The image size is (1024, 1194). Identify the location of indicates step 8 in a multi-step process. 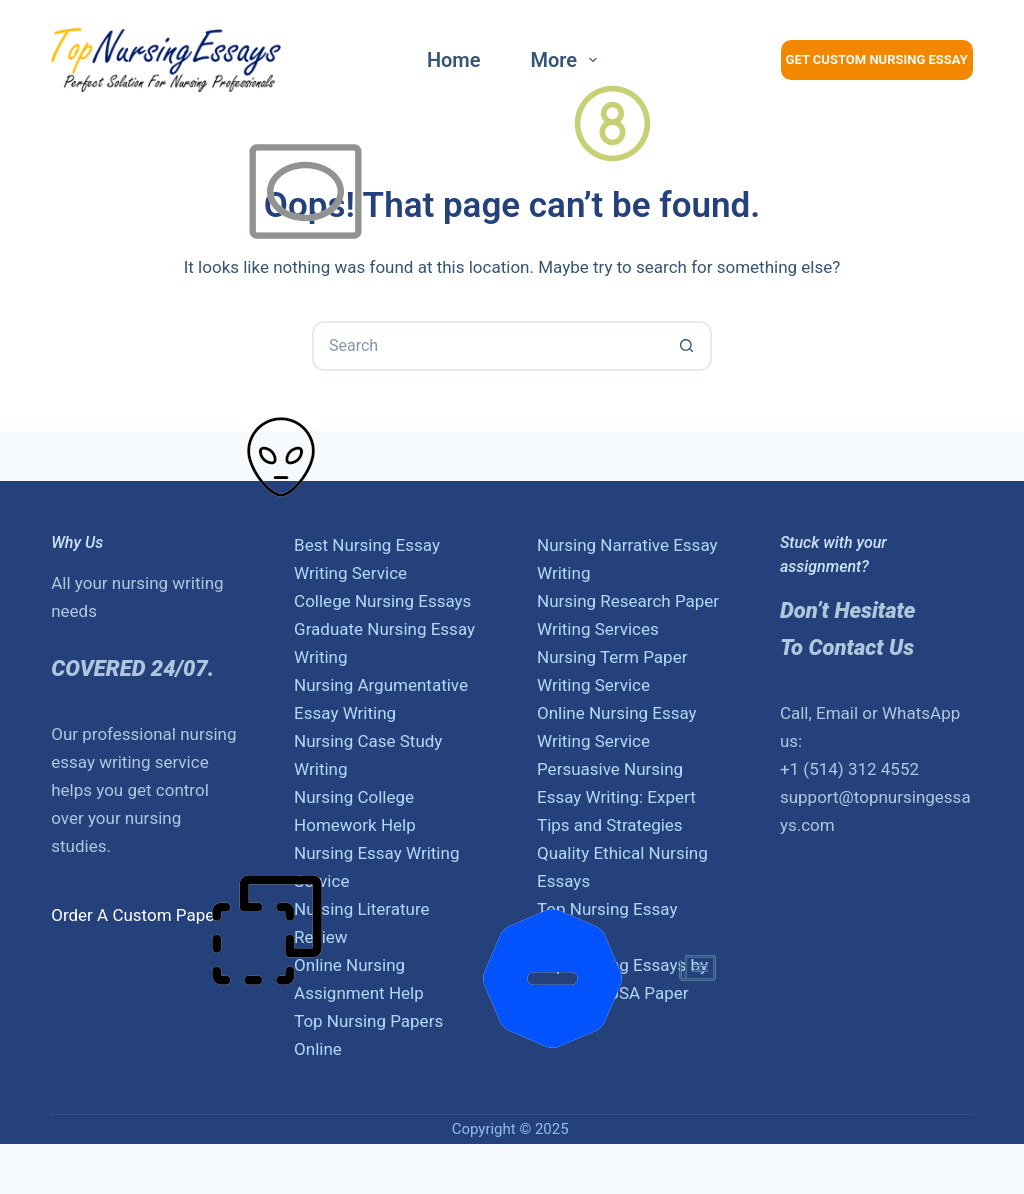
(612, 123).